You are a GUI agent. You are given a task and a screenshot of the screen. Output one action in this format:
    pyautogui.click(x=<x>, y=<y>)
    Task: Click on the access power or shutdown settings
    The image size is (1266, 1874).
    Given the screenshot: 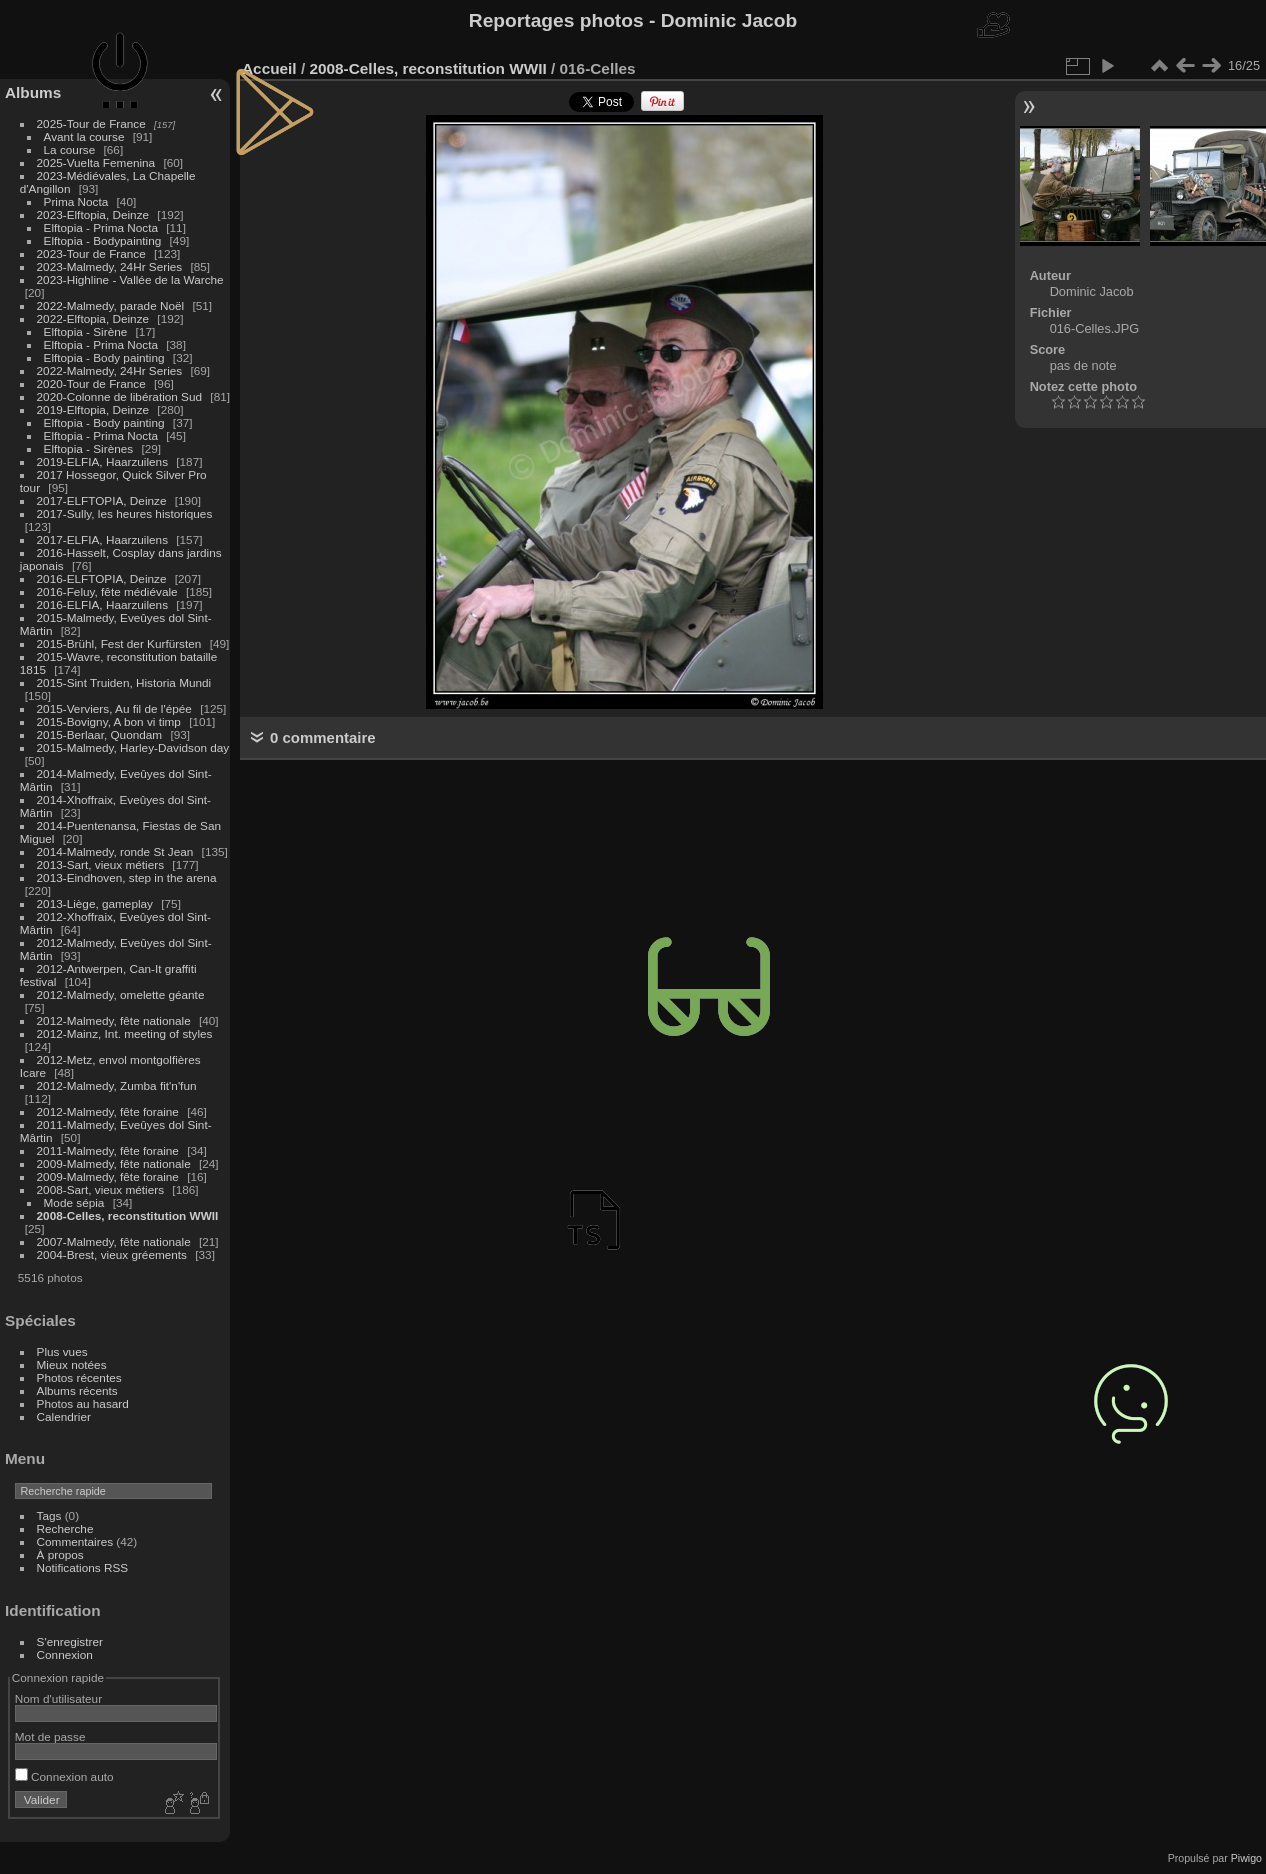 What is the action you would take?
    pyautogui.click(x=120, y=67)
    